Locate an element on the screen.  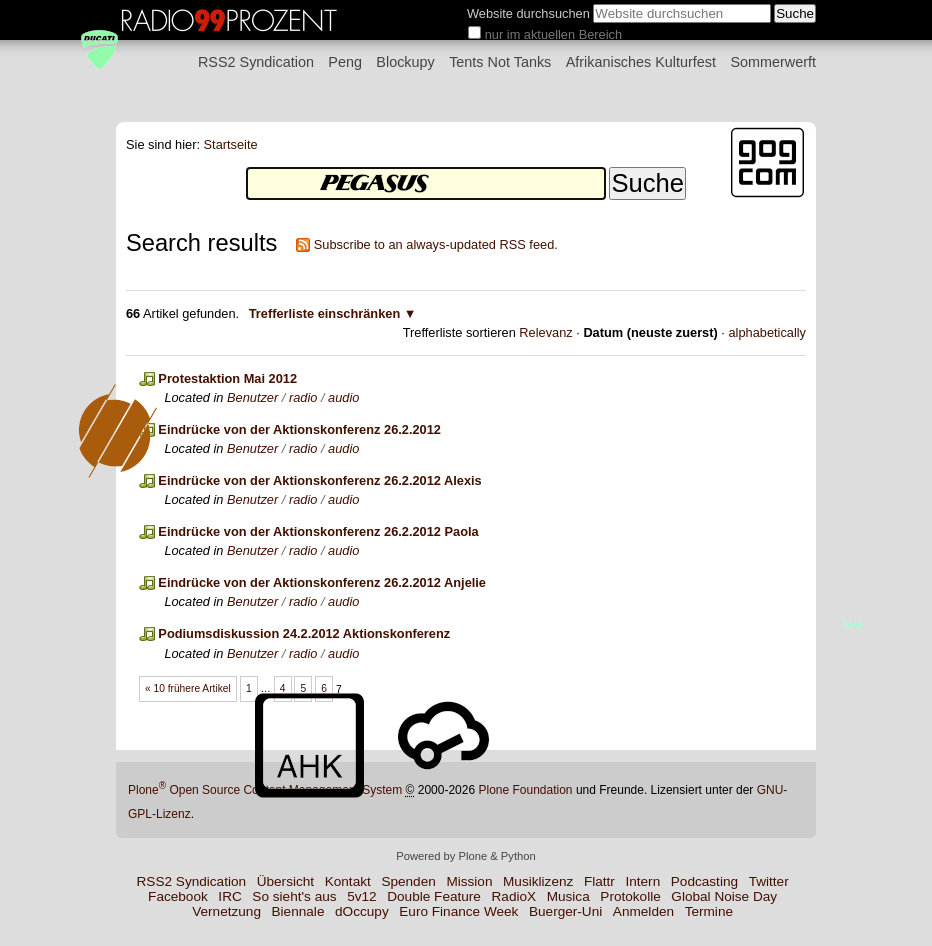
open the triller app is located at coordinates (118, 431).